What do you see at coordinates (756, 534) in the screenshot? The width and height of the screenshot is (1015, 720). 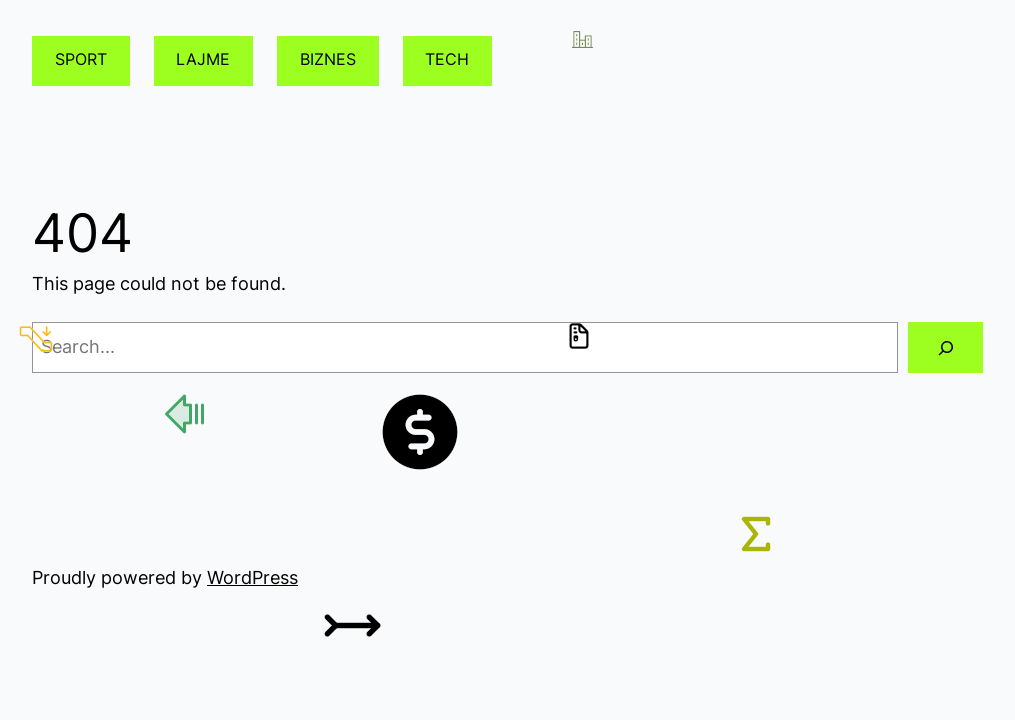 I see `calculate sum or total` at bounding box center [756, 534].